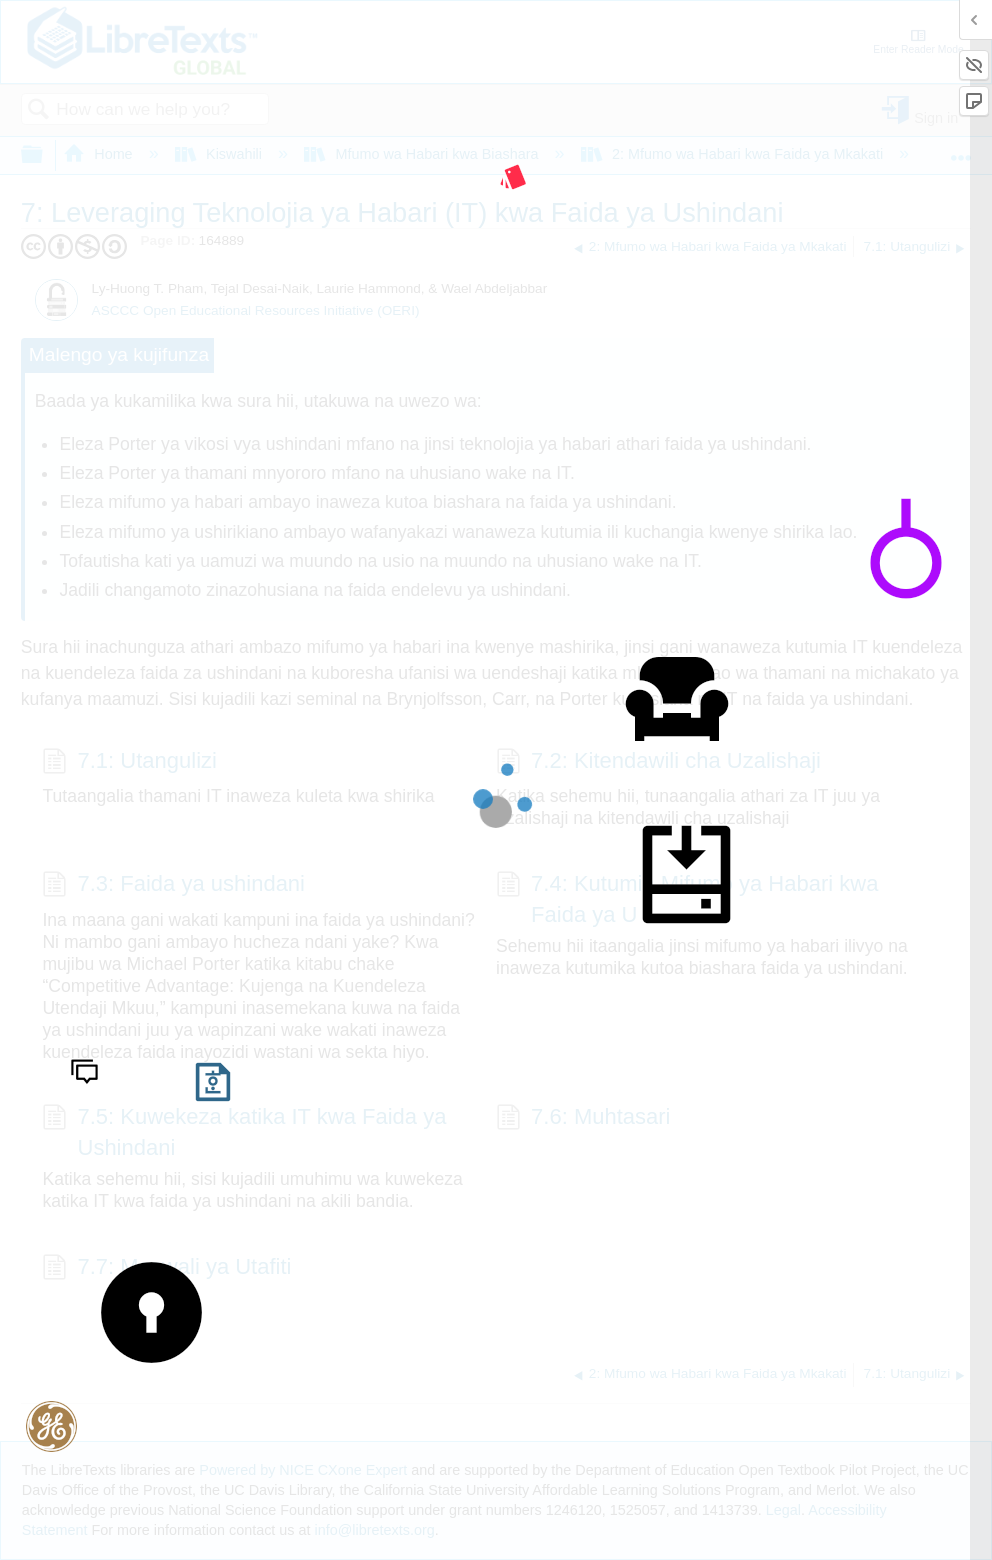 This screenshot has width=992, height=1560. What do you see at coordinates (513, 177) in the screenshot?
I see `access pantone color matching tools` at bounding box center [513, 177].